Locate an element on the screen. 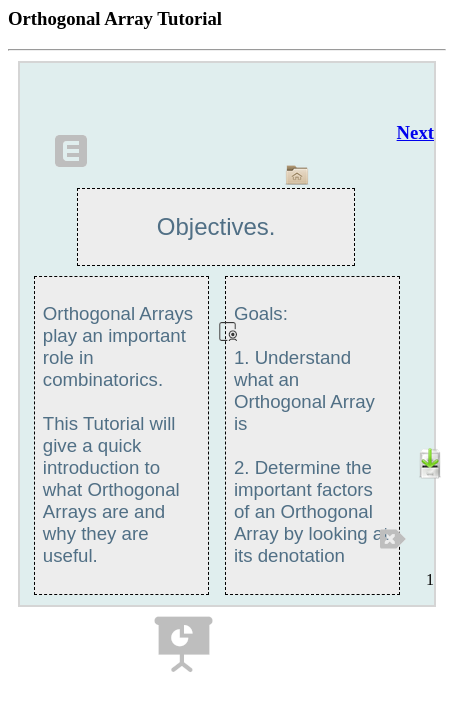 This screenshot has width=454, height=720. indicates EDGE cellular network connection is located at coordinates (71, 151).